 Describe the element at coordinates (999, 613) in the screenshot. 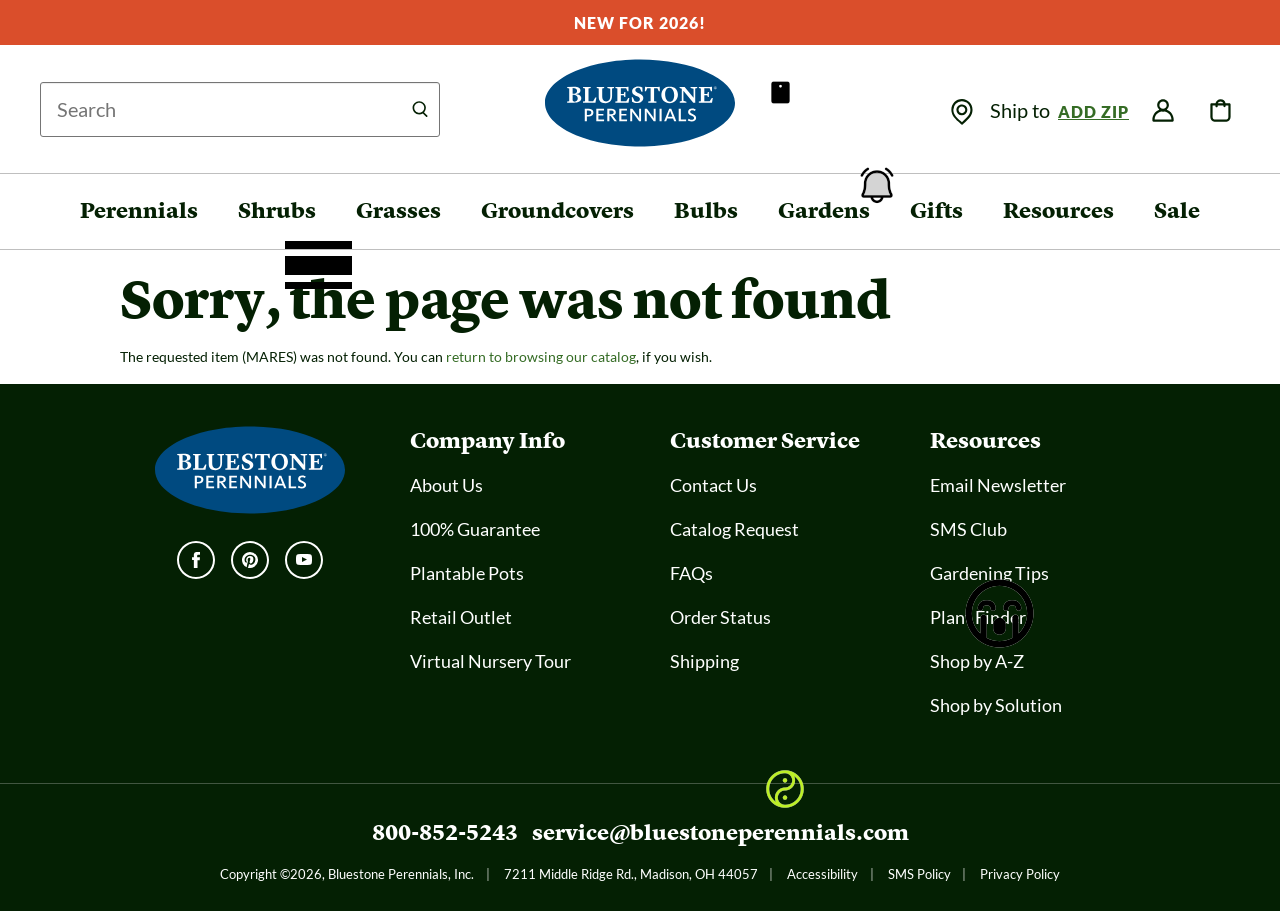

I see `react with a crying emotion` at that location.